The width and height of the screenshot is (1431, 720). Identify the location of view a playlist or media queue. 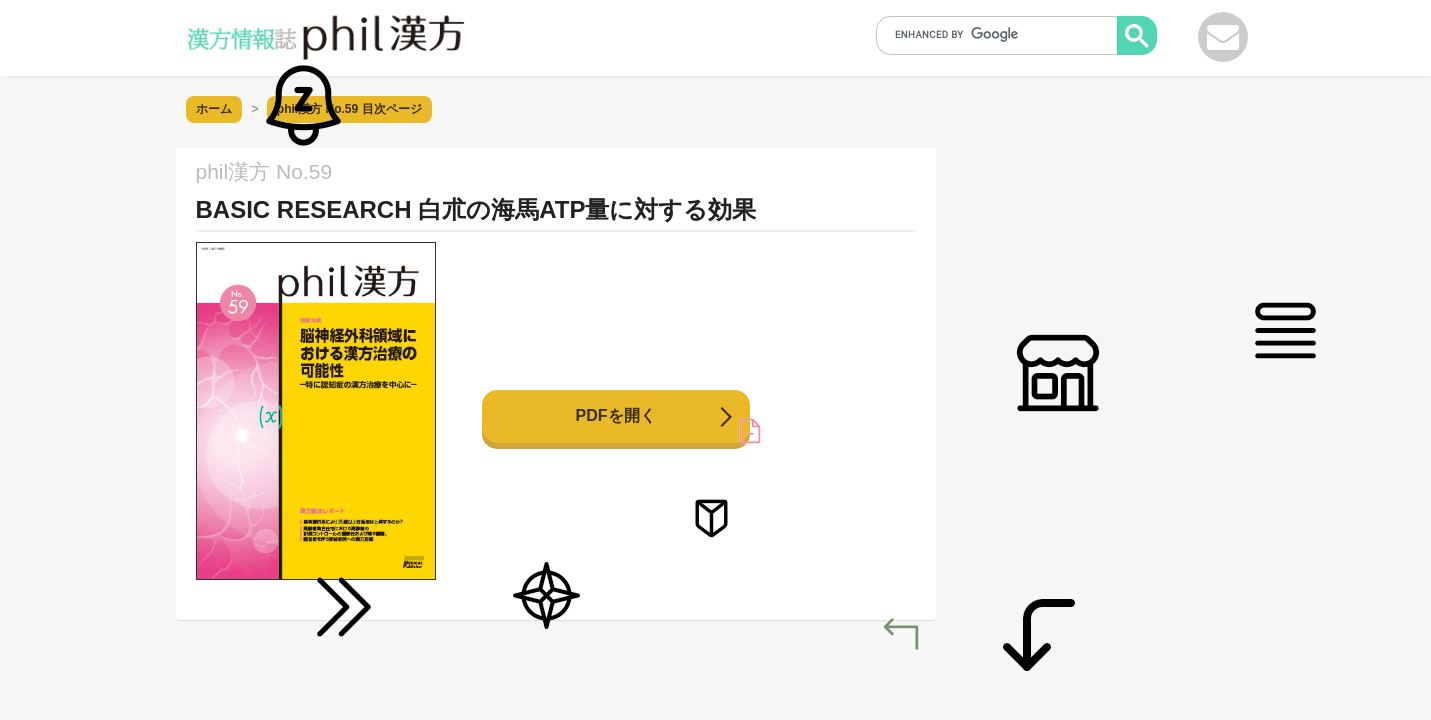
(1285, 330).